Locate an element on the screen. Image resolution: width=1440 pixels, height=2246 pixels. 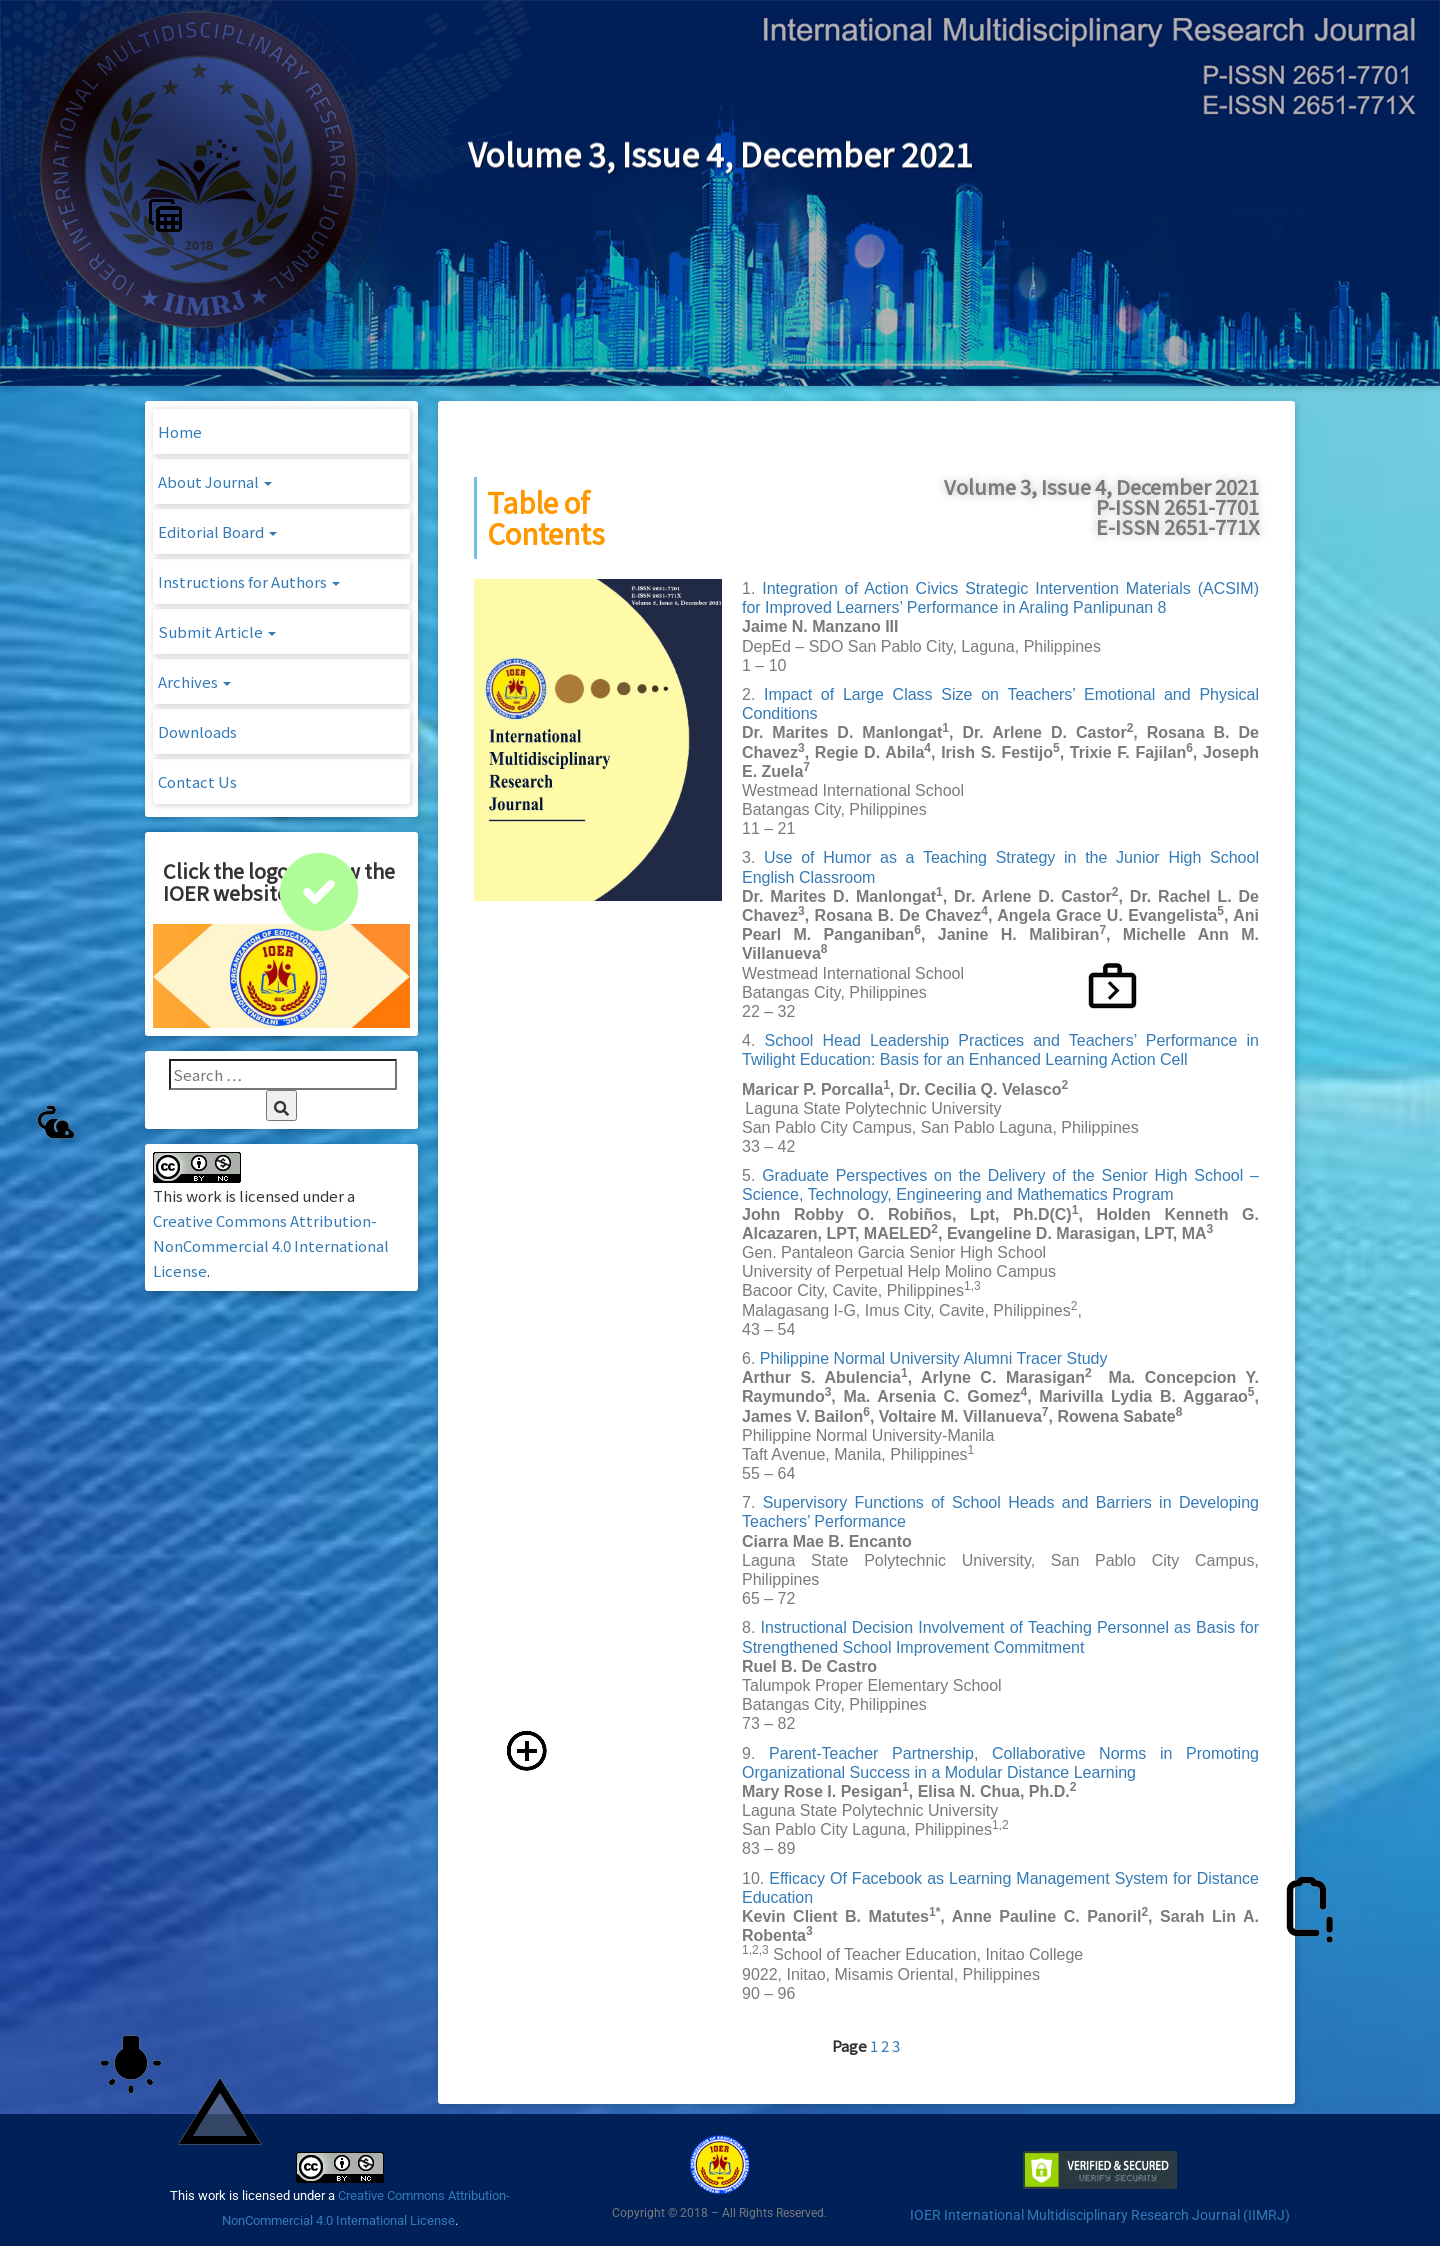
switch to table or grid view is located at coordinates (165, 215).